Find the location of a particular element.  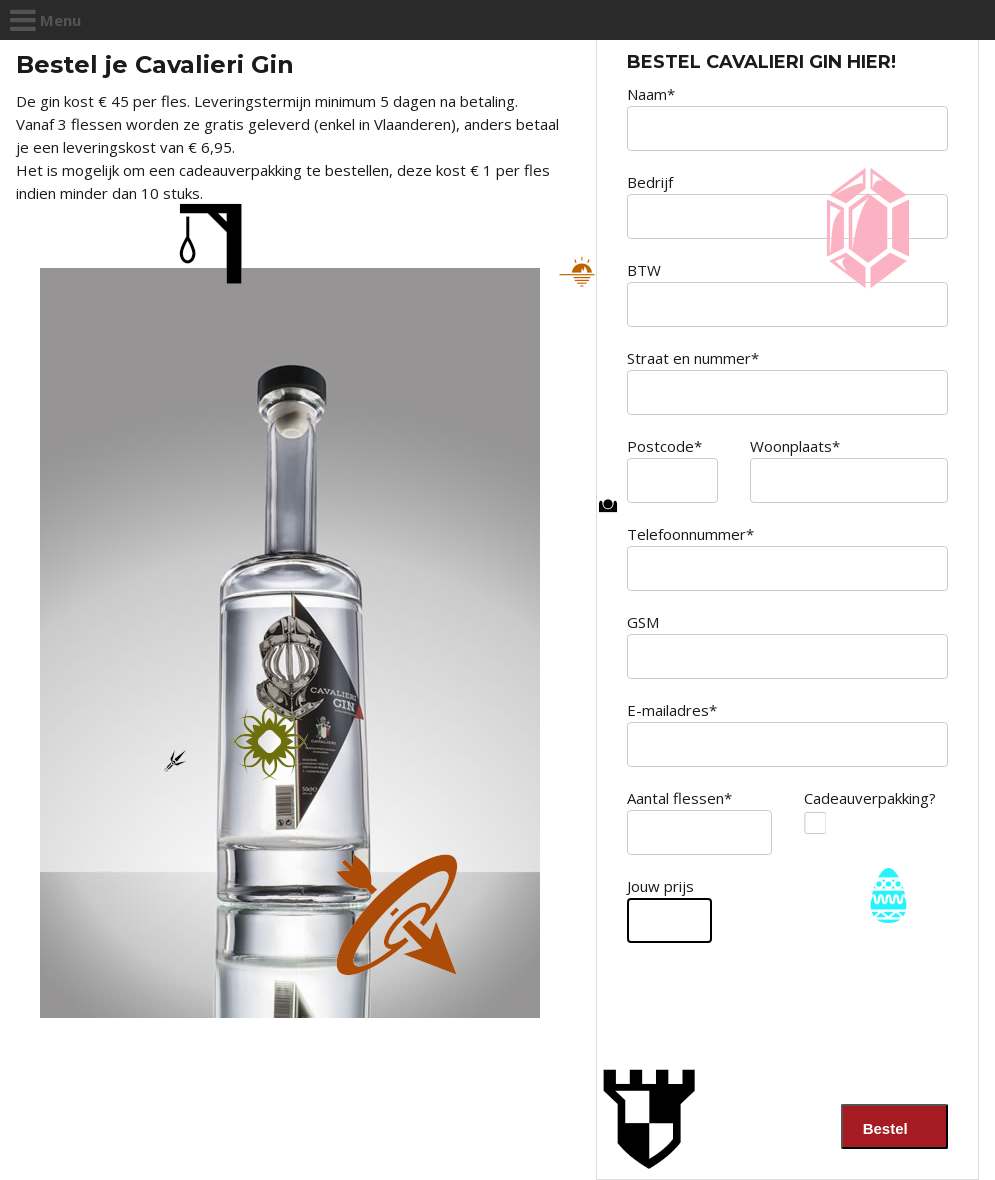

activate shield or defense mode is located at coordinates (648, 1120).